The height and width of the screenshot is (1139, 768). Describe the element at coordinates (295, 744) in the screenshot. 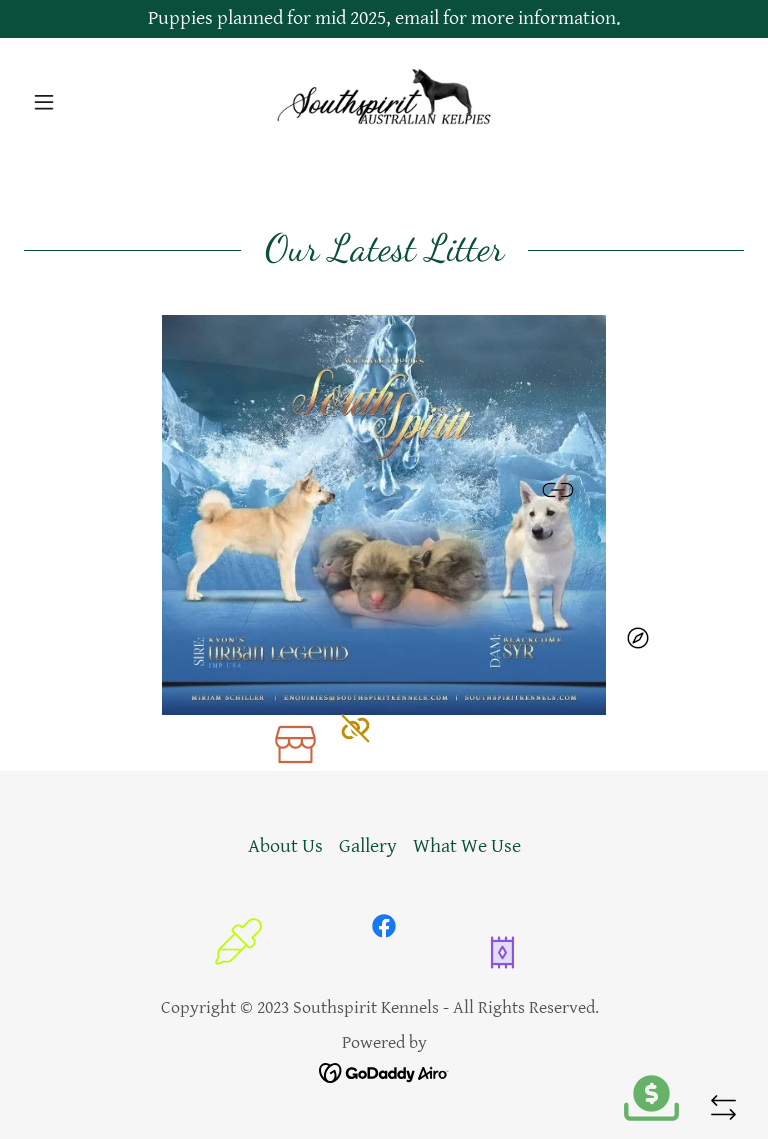

I see `browse the online store or marketplace` at that location.